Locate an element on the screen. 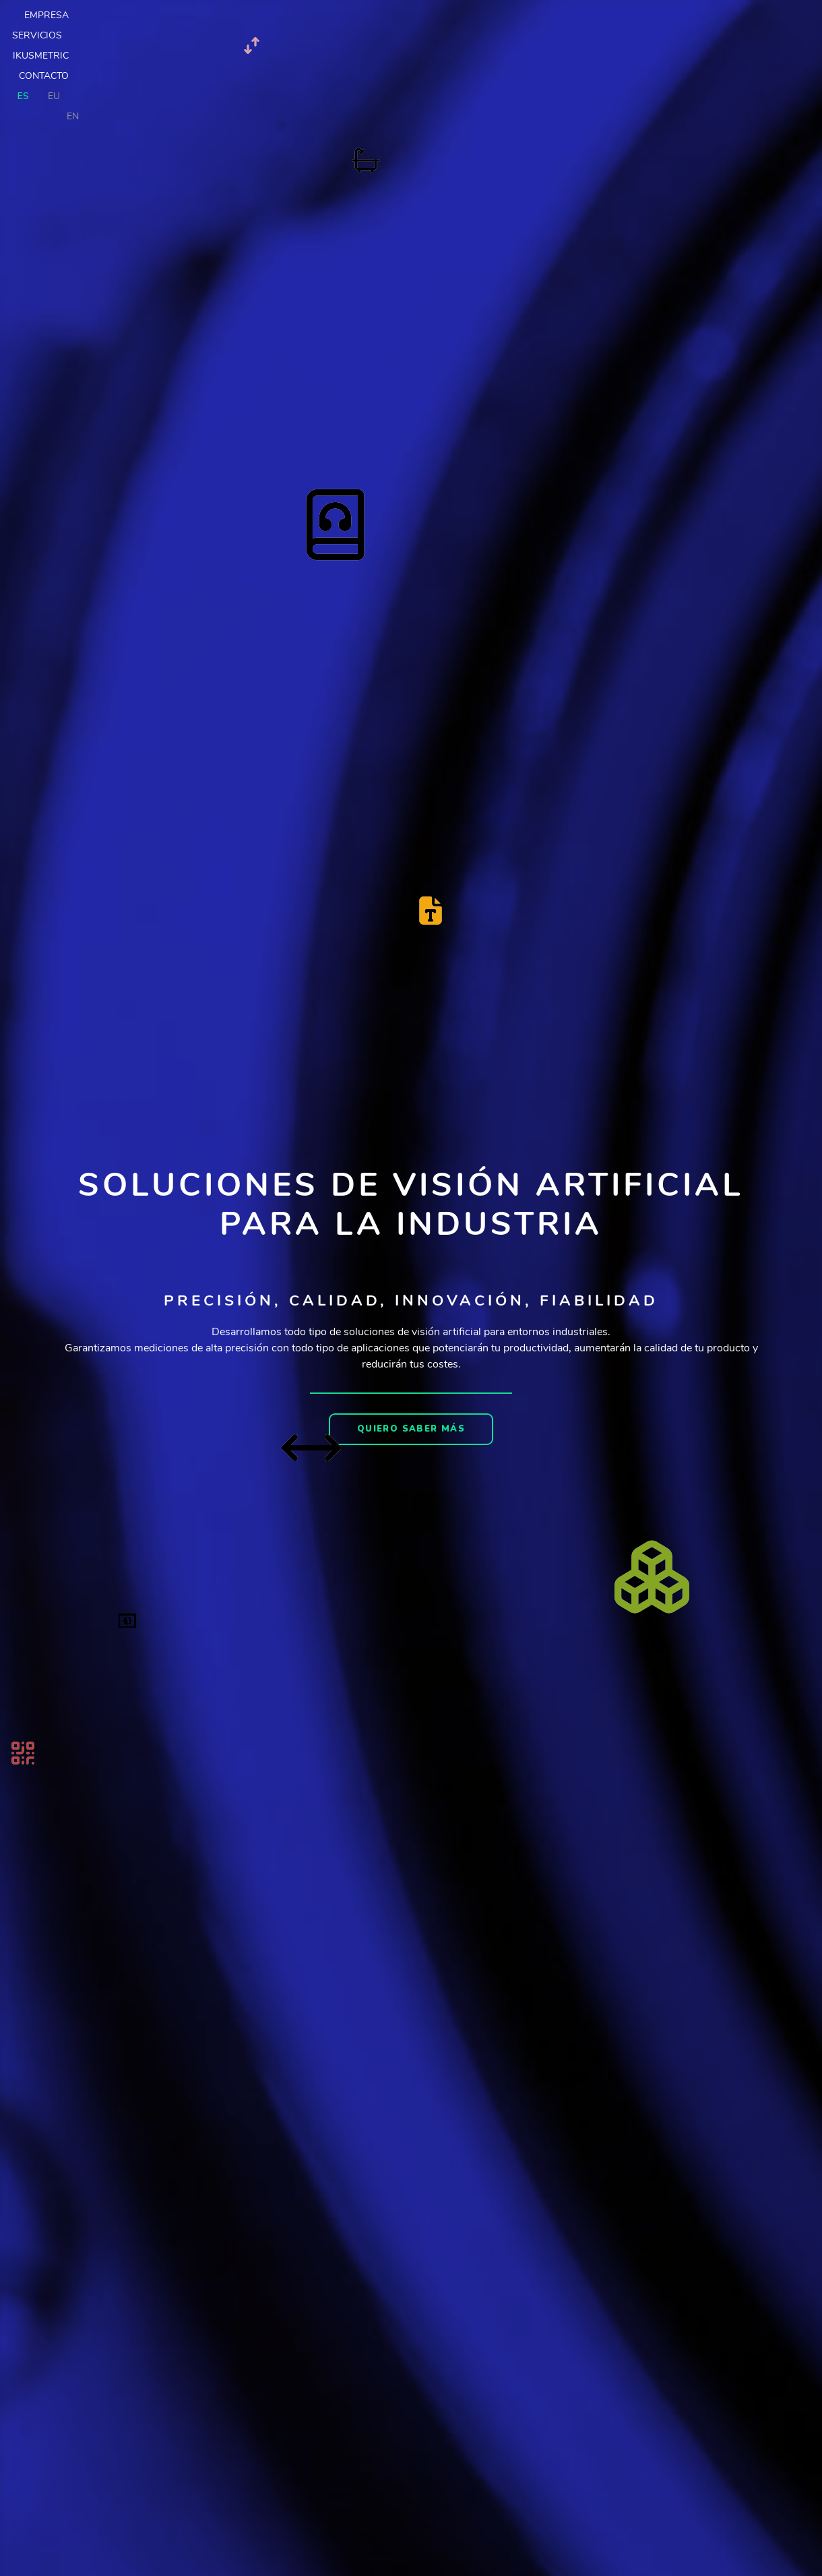 The image size is (822, 2576). bathroom amenity indicator is located at coordinates (366, 160).